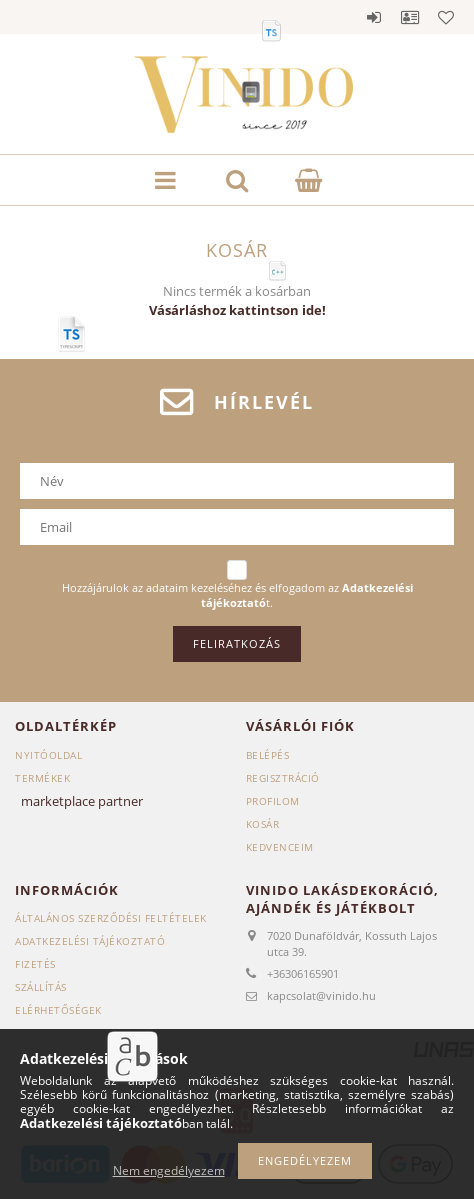  I want to click on a typescript source file, so click(271, 30).